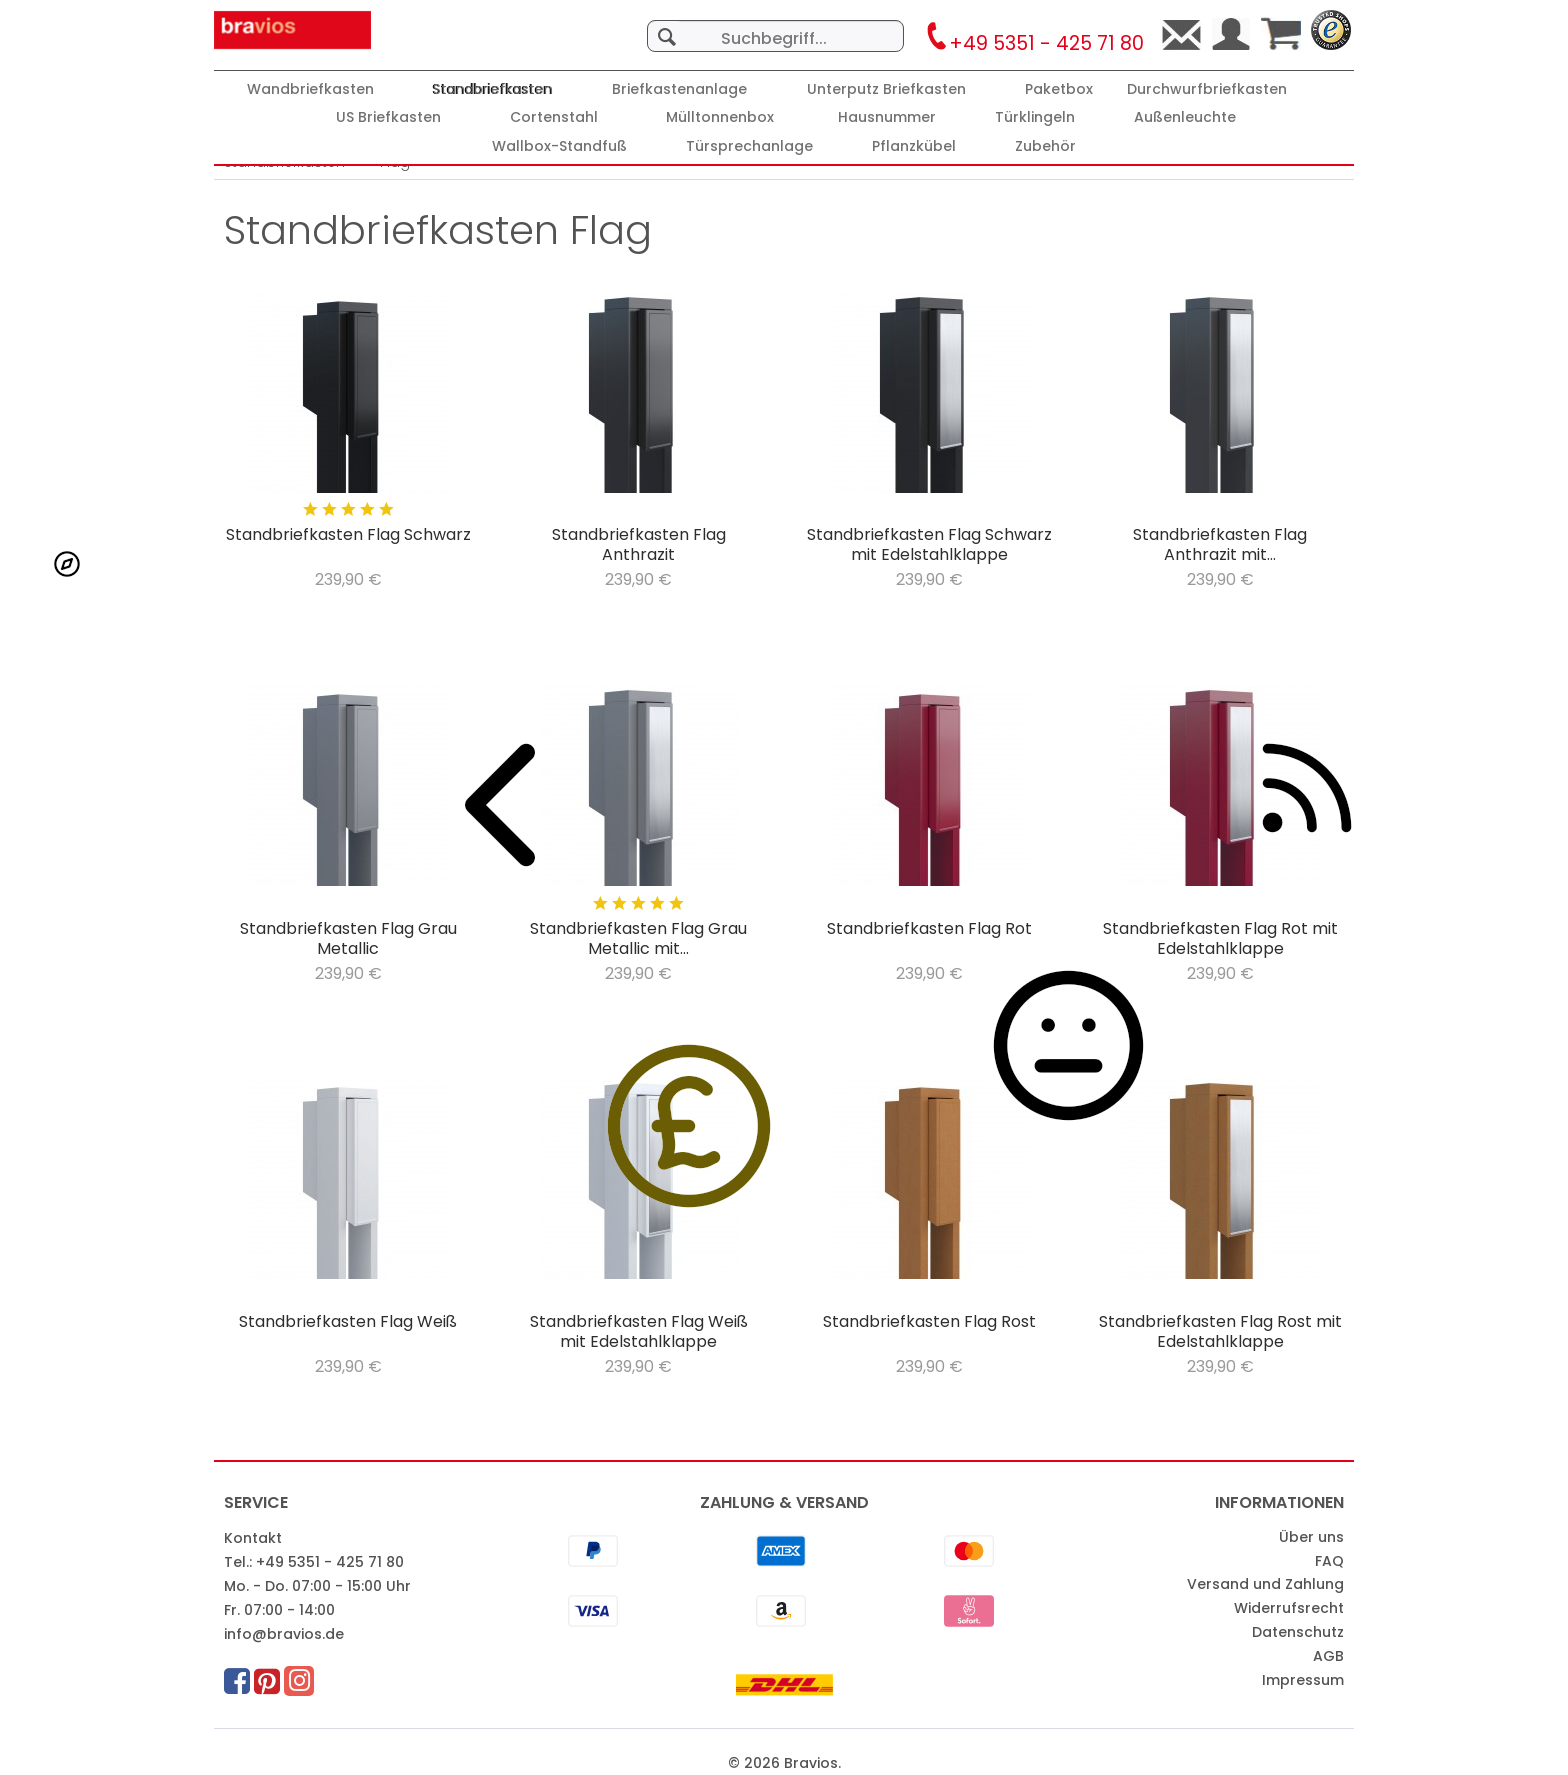 This screenshot has width=1568, height=1775. What do you see at coordinates (67, 564) in the screenshot?
I see `access navigation or directional features` at bounding box center [67, 564].